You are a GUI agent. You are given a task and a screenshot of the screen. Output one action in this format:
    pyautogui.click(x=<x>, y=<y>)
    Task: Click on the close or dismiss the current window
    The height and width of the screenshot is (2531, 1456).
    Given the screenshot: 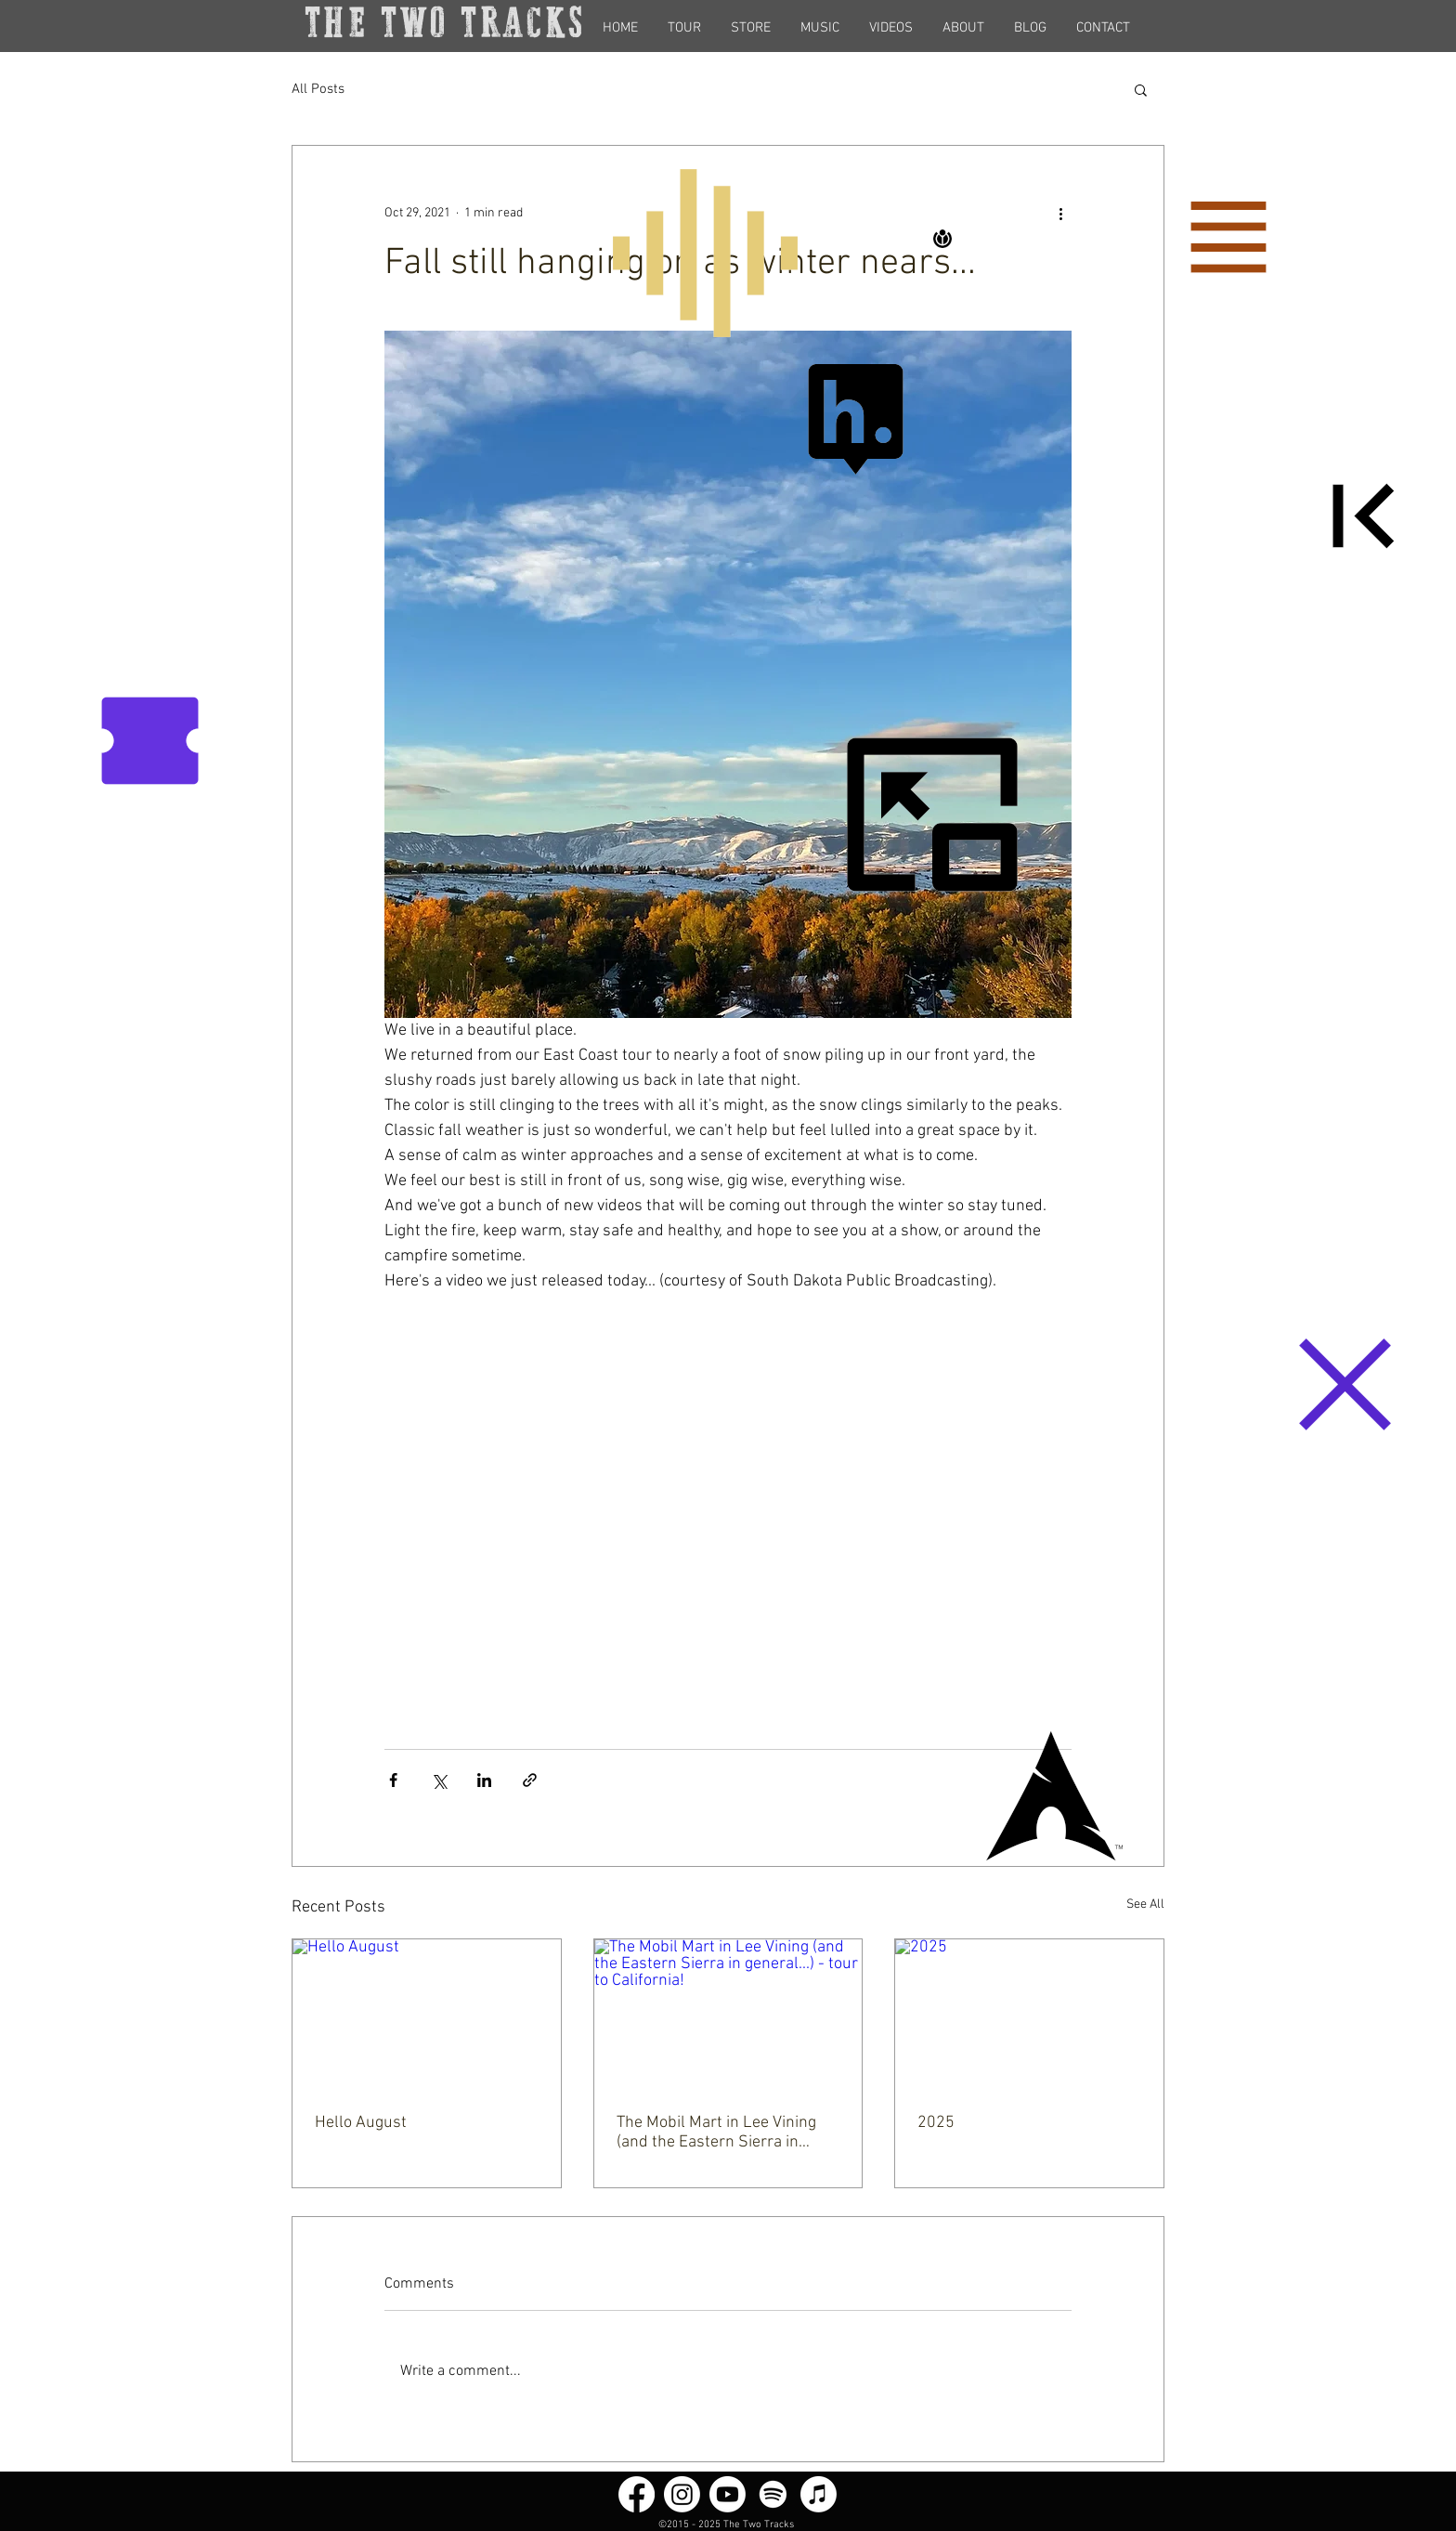 What is the action you would take?
    pyautogui.click(x=1345, y=1384)
    